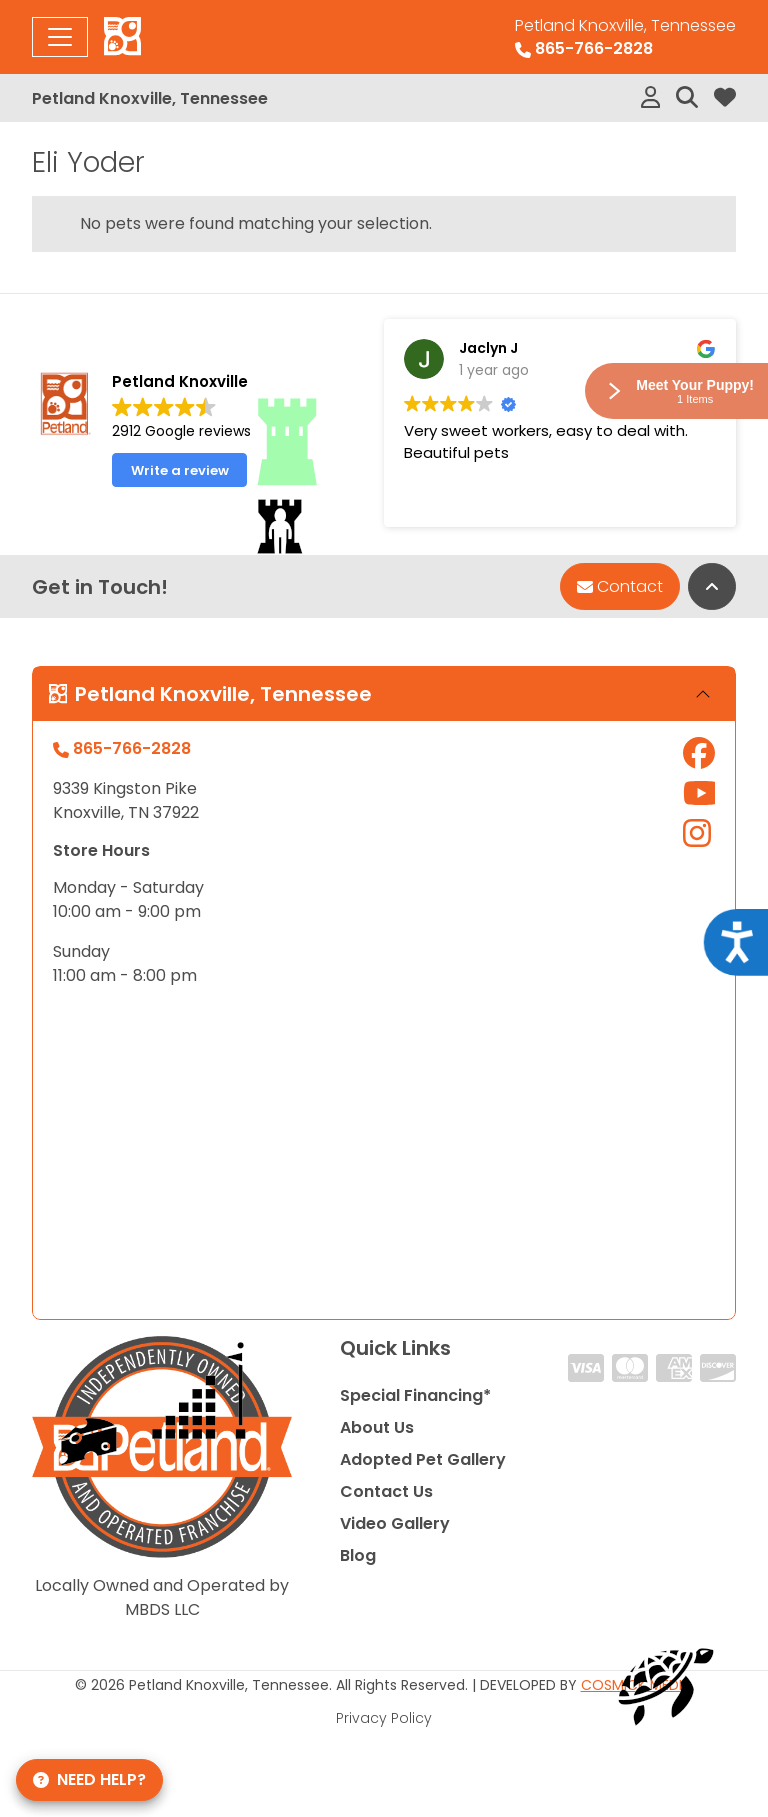 This screenshot has height=1817, width=768. What do you see at coordinates (287, 441) in the screenshot?
I see `view castle or fortress location` at bounding box center [287, 441].